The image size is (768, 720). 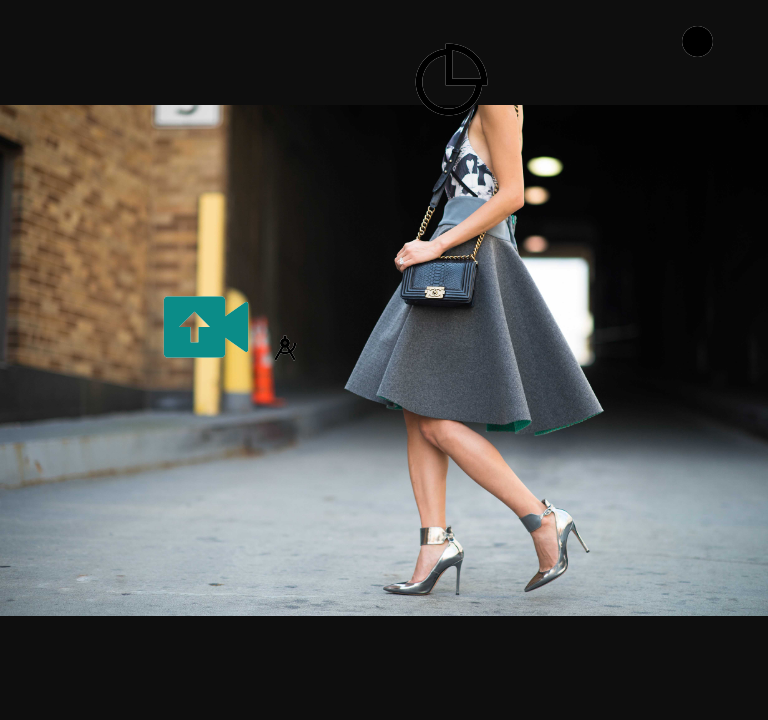 I want to click on unselected radio button or toggle option, so click(x=697, y=41).